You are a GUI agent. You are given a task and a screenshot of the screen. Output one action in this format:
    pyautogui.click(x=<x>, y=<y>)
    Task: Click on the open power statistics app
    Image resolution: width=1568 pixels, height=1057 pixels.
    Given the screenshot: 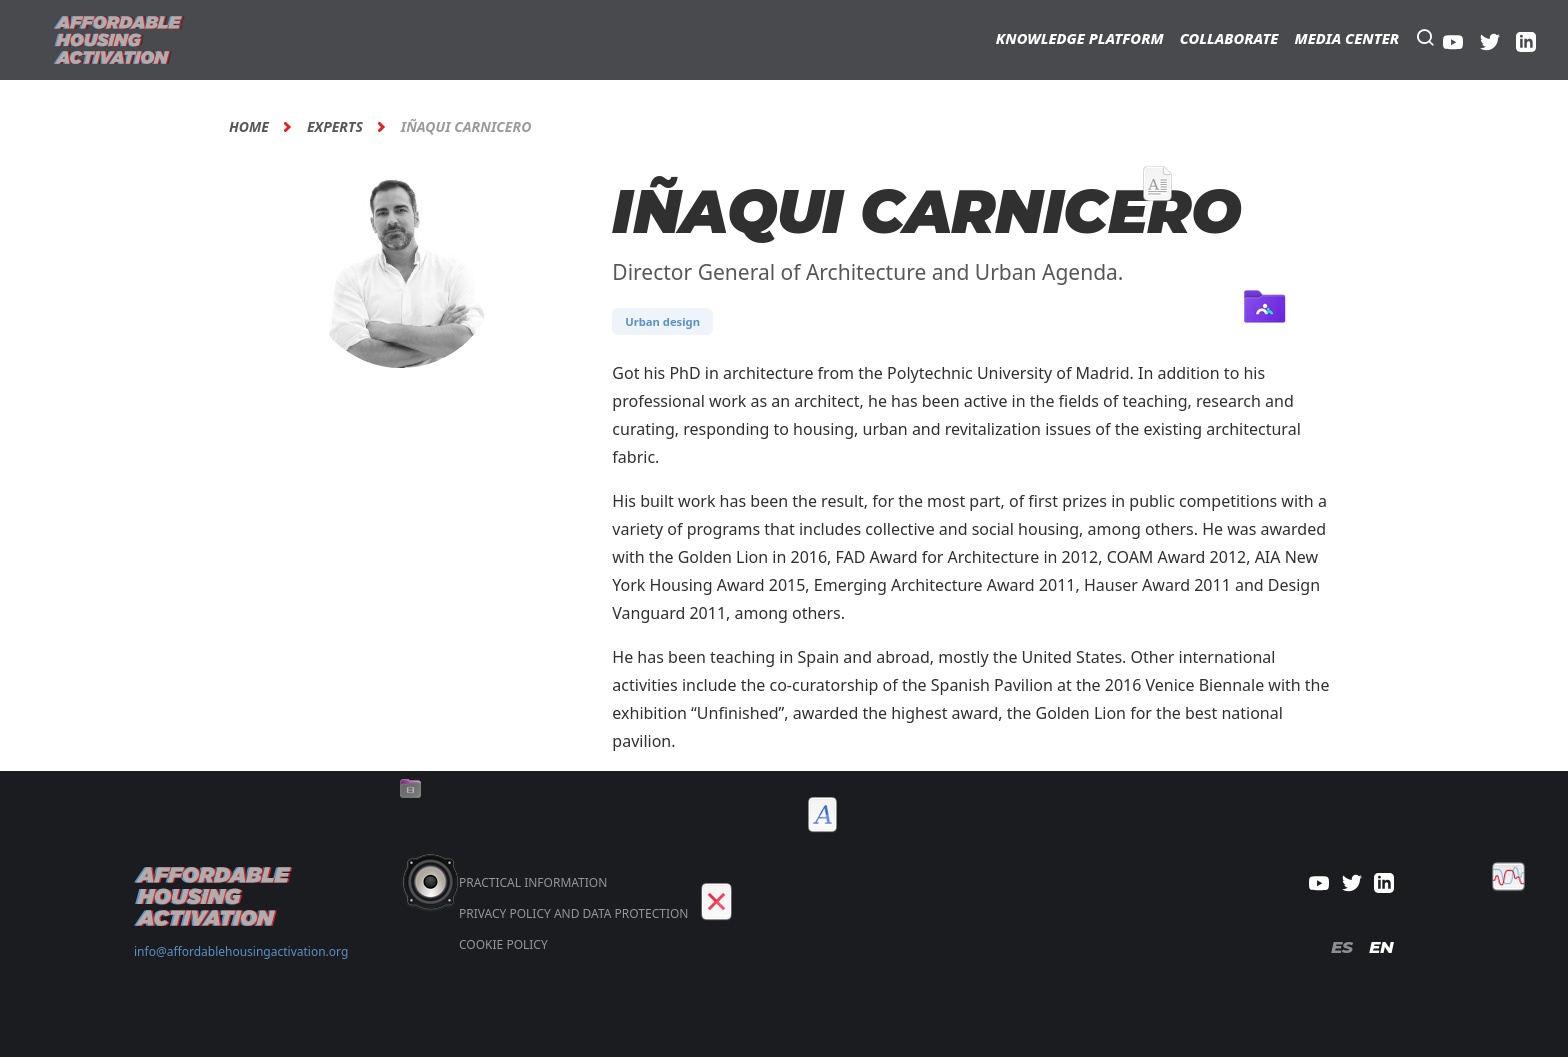 What is the action you would take?
    pyautogui.click(x=1508, y=876)
    